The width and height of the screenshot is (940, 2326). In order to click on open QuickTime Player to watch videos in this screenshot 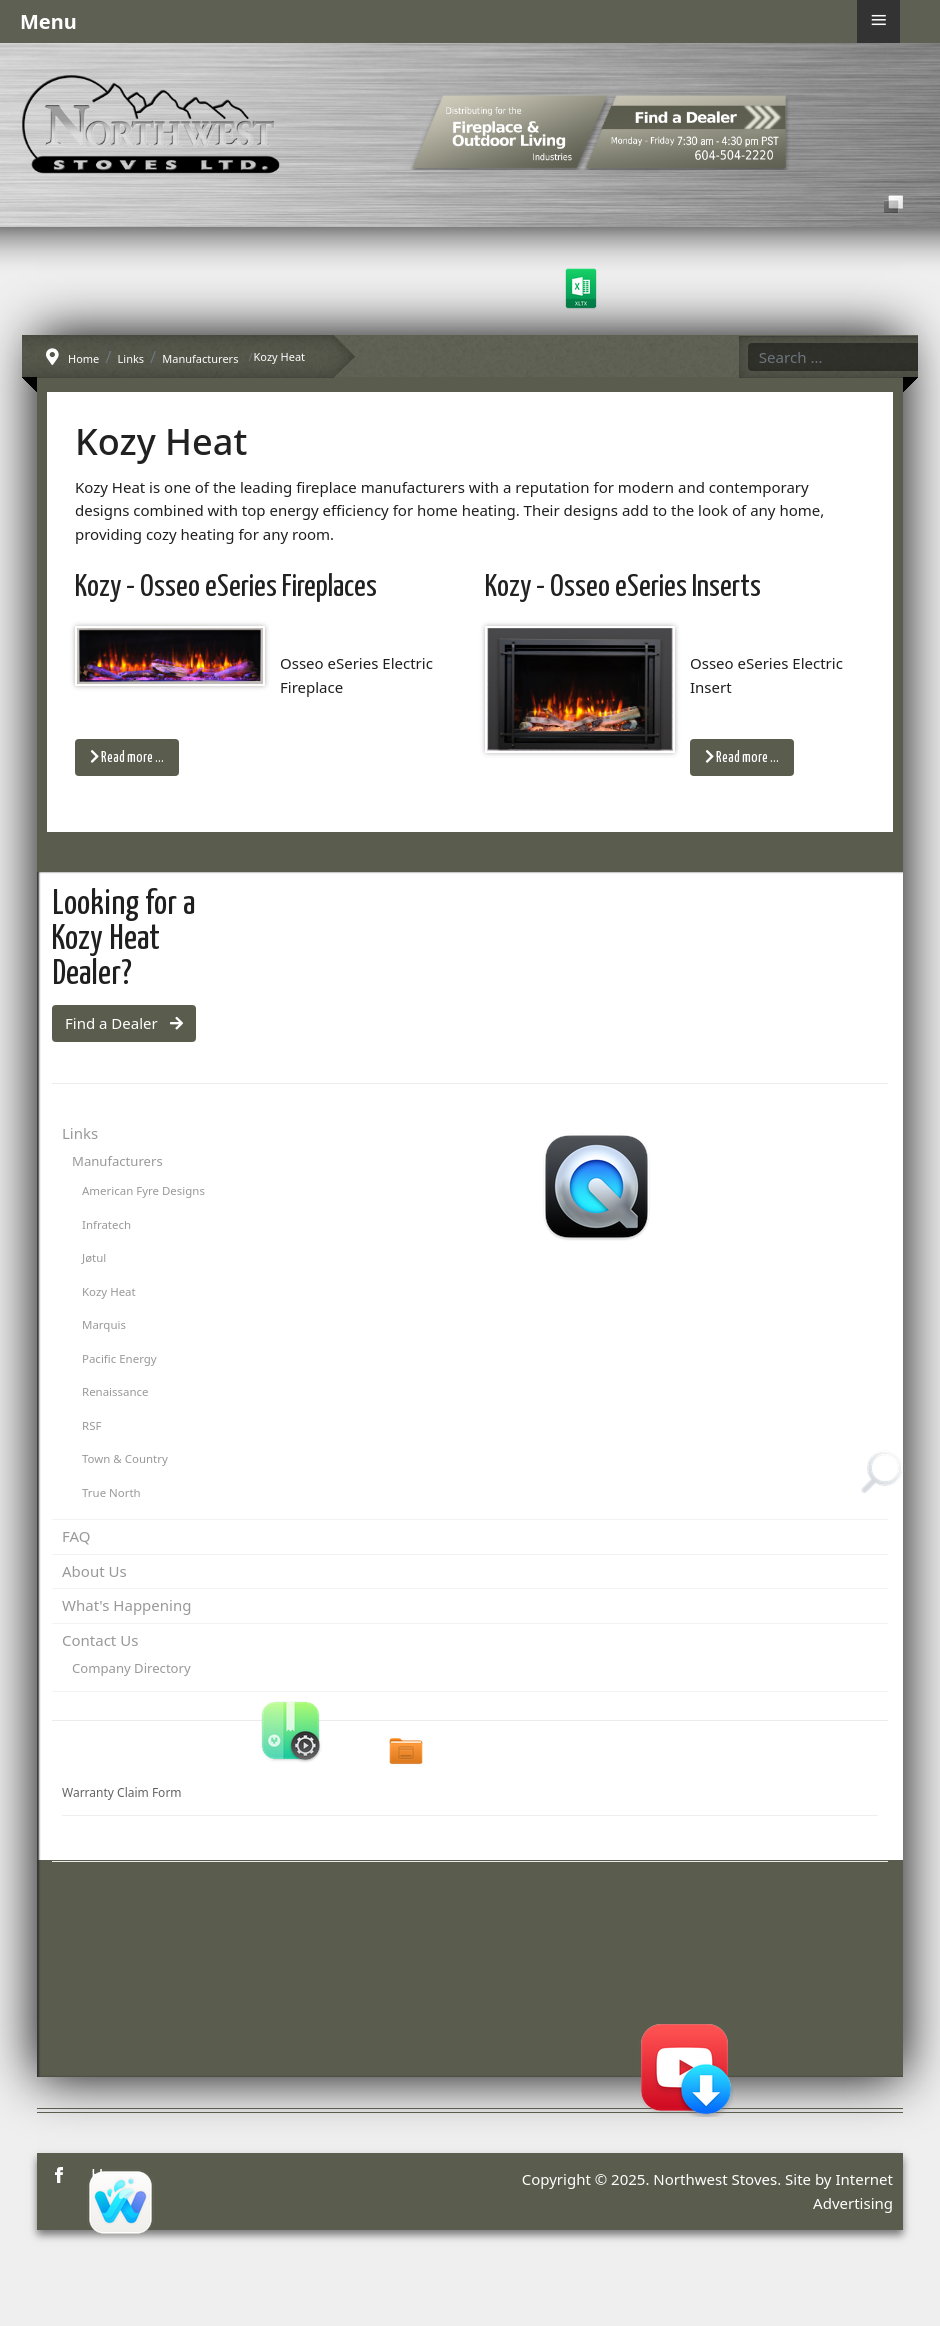, I will do `click(596, 1186)`.